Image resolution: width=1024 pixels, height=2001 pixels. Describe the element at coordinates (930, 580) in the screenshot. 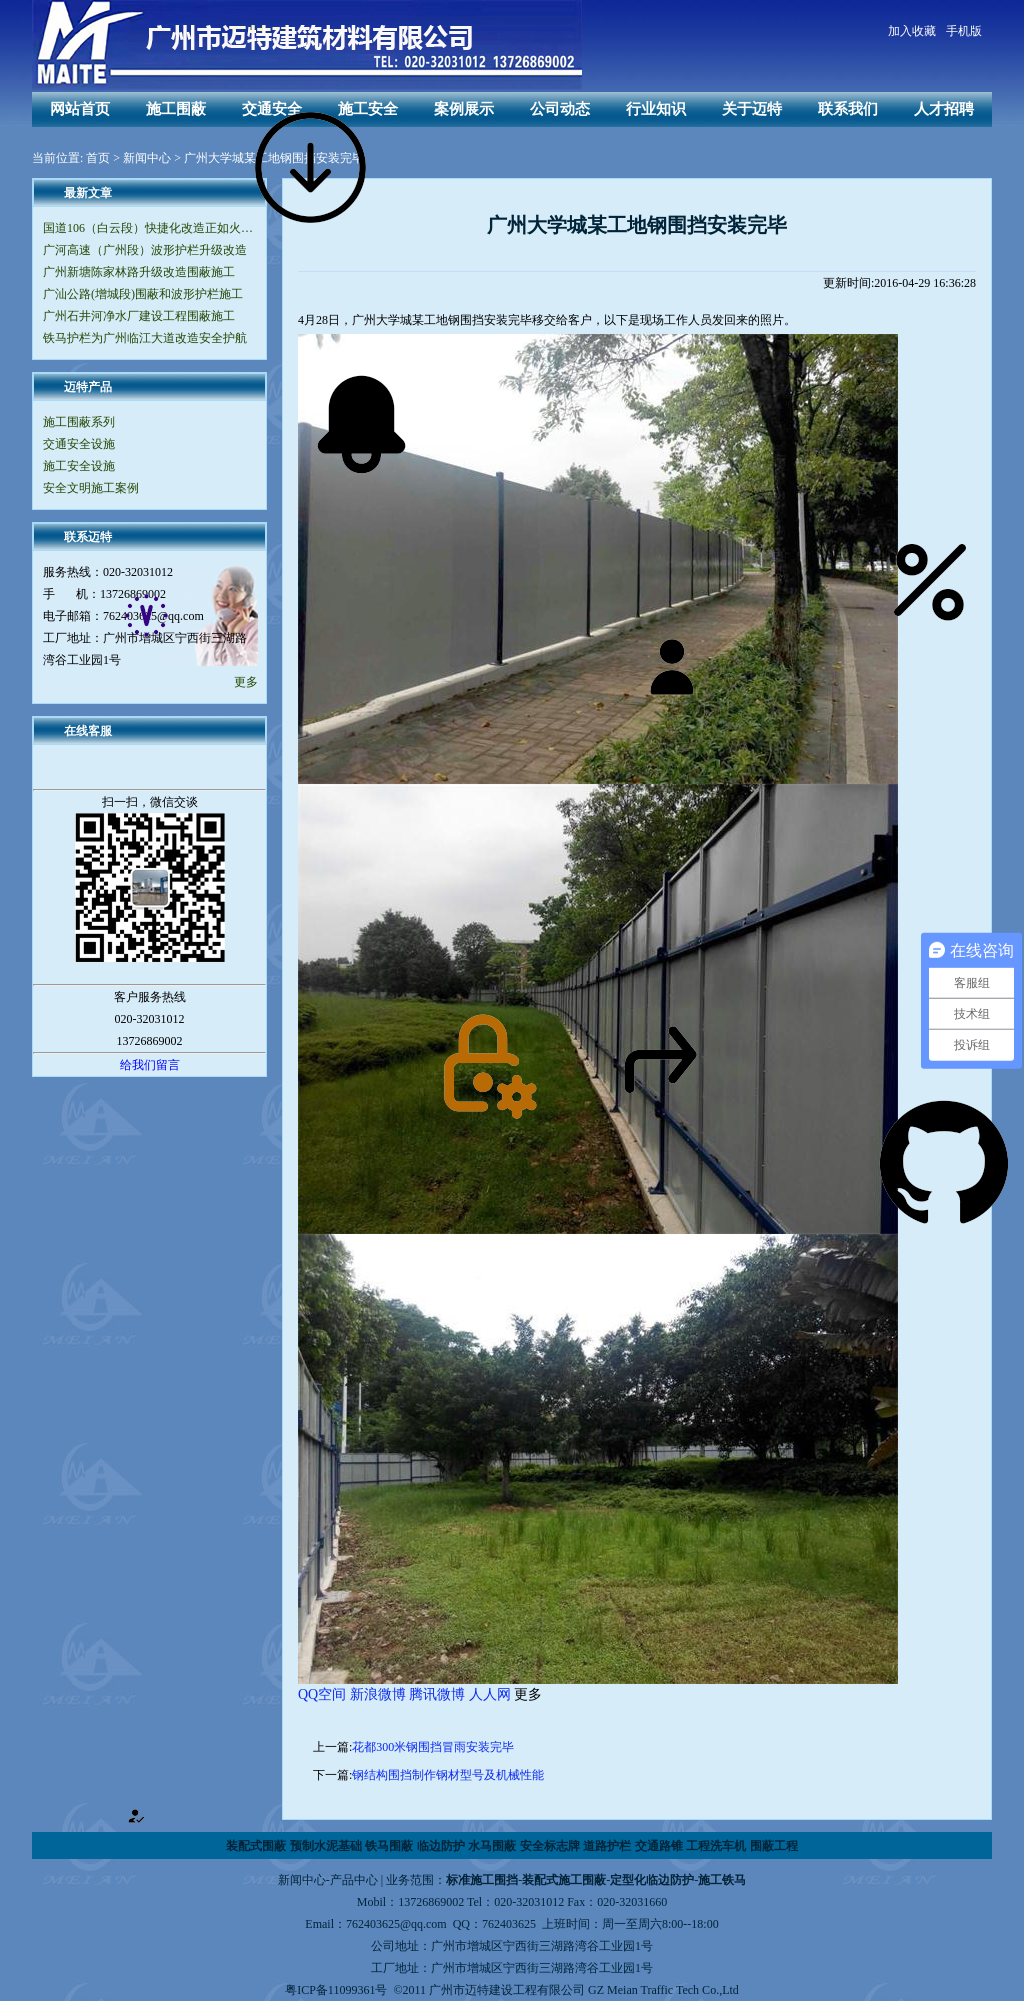

I see `view discount or sale information` at that location.